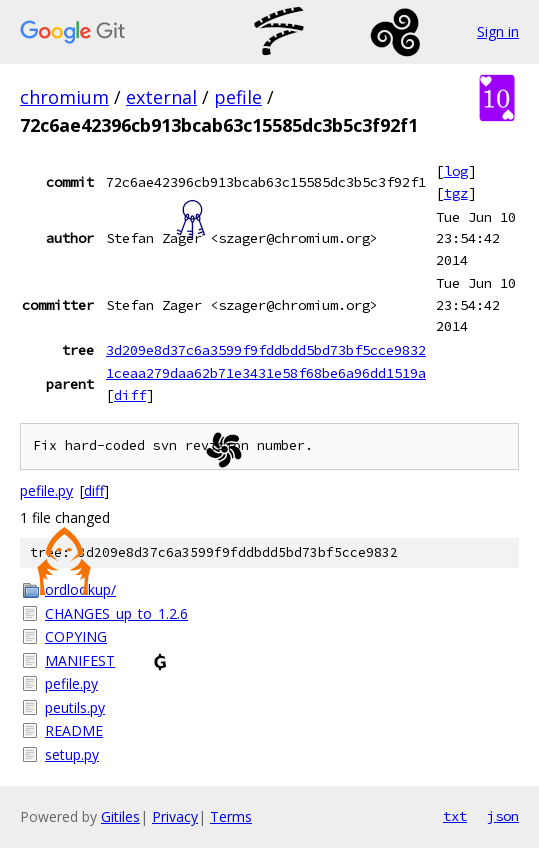 This screenshot has width=539, height=848. I want to click on decorative celtic or triskele symbol element, so click(395, 32).